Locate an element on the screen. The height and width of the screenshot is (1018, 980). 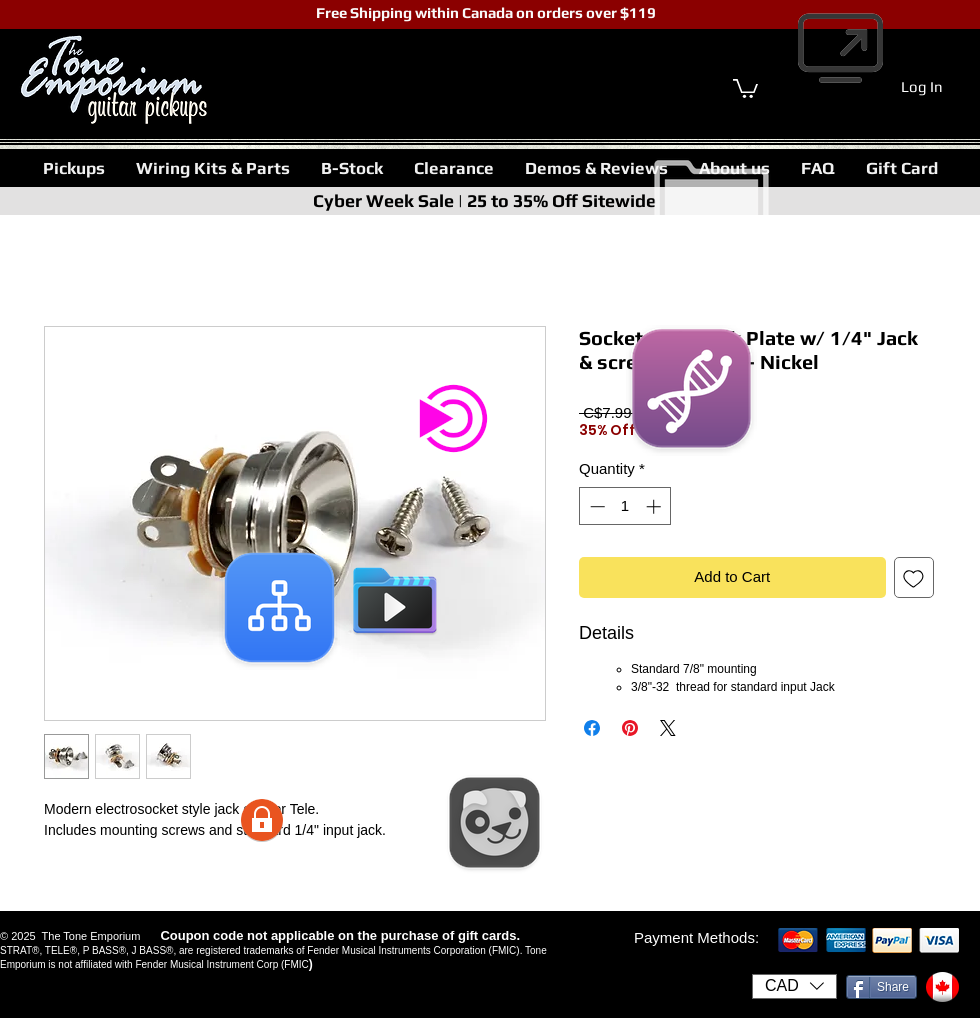
access desktop sharing settings is located at coordinates (840, 45).